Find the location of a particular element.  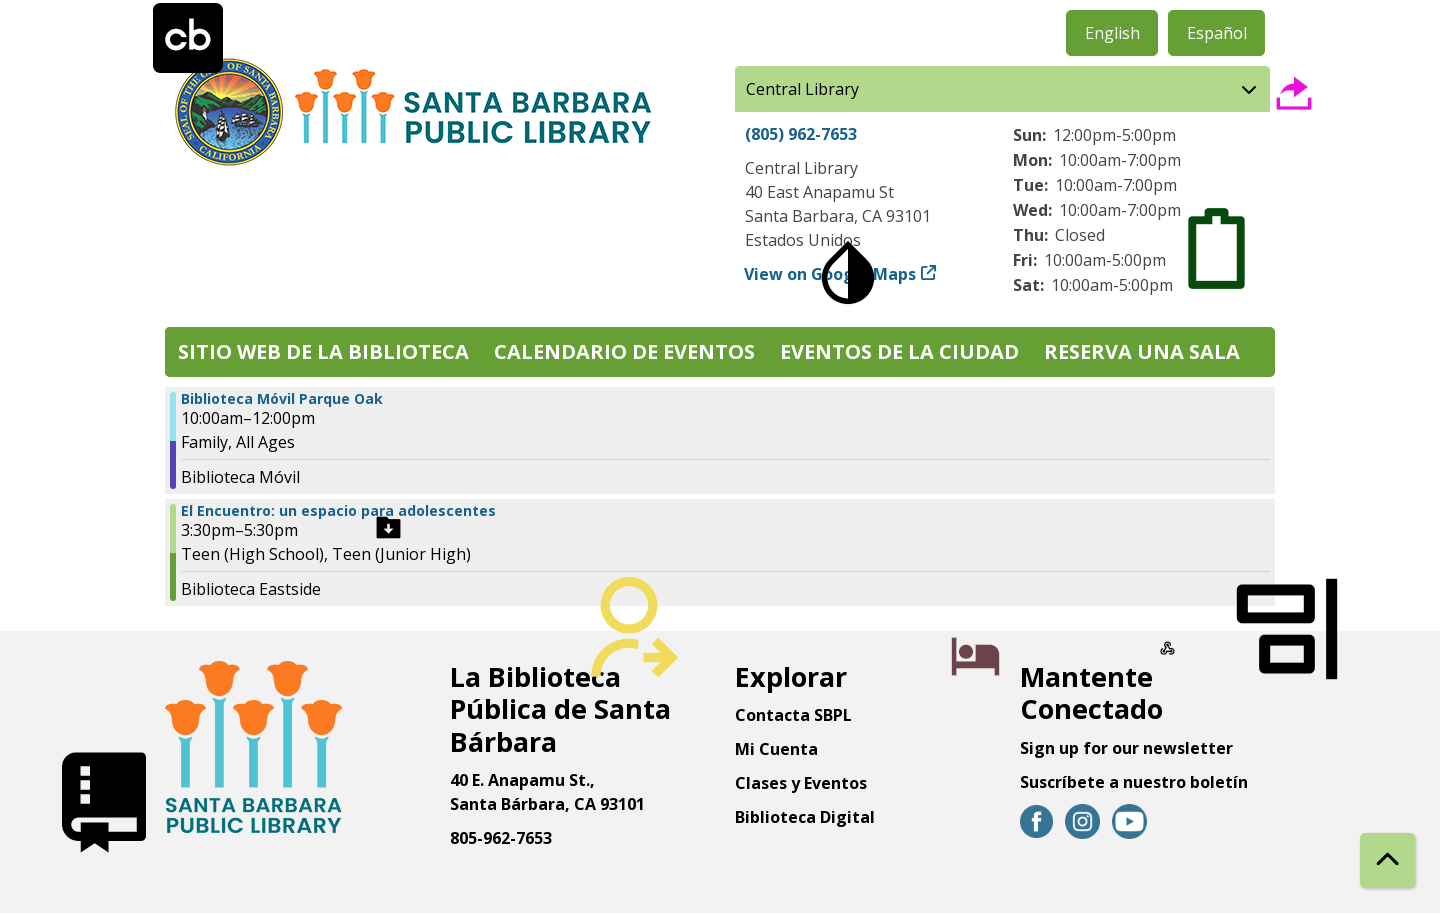

share content to another app or person is located at coordinates (1294, 94).